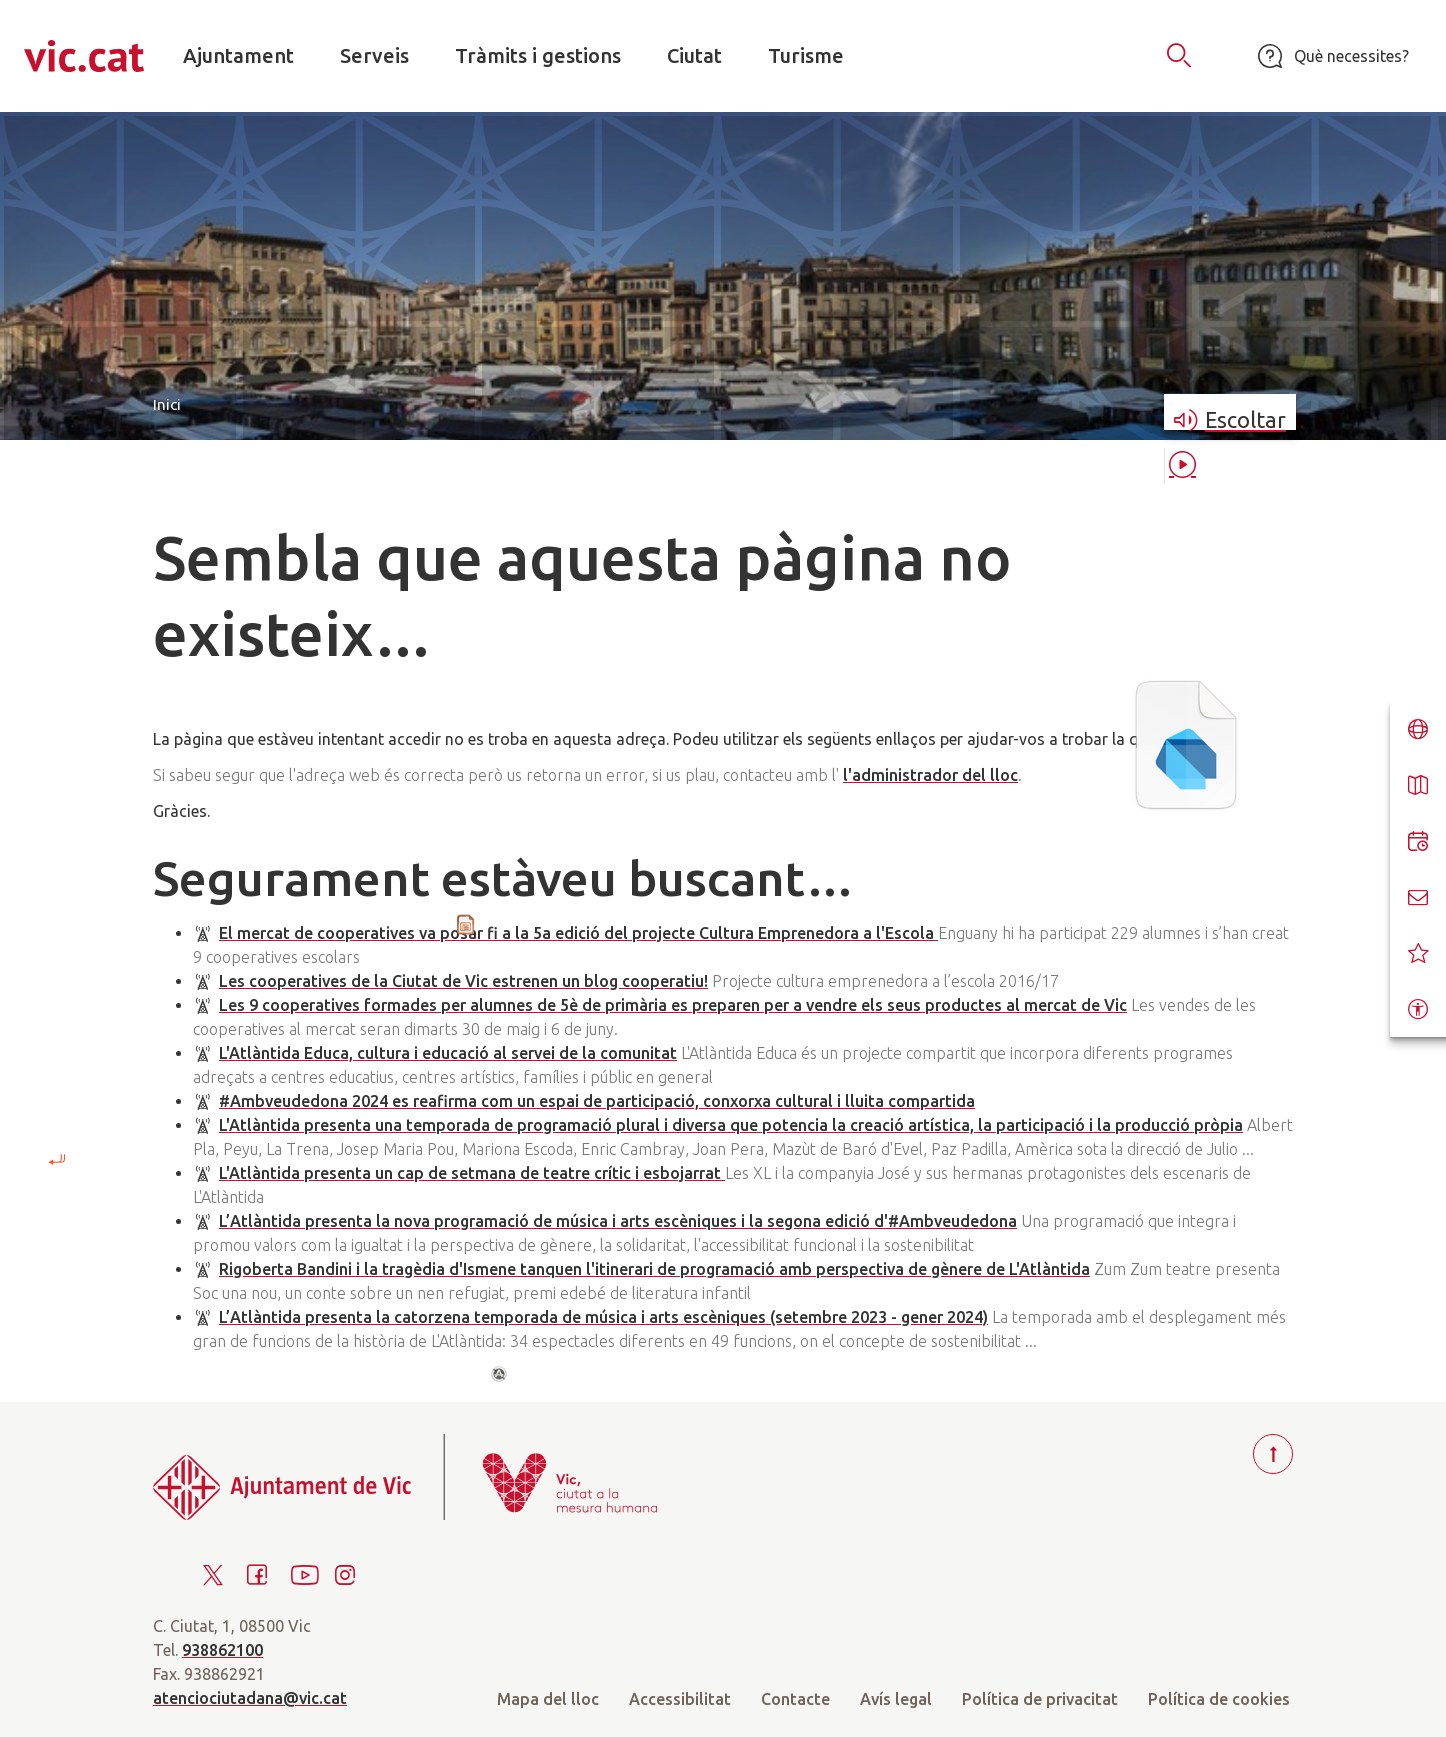 The image size is (1446, 1737). What do you see at coordinates (499, 1374) in the screenshot?
I see `check for available software updates` at bounding box center [499, 1374].